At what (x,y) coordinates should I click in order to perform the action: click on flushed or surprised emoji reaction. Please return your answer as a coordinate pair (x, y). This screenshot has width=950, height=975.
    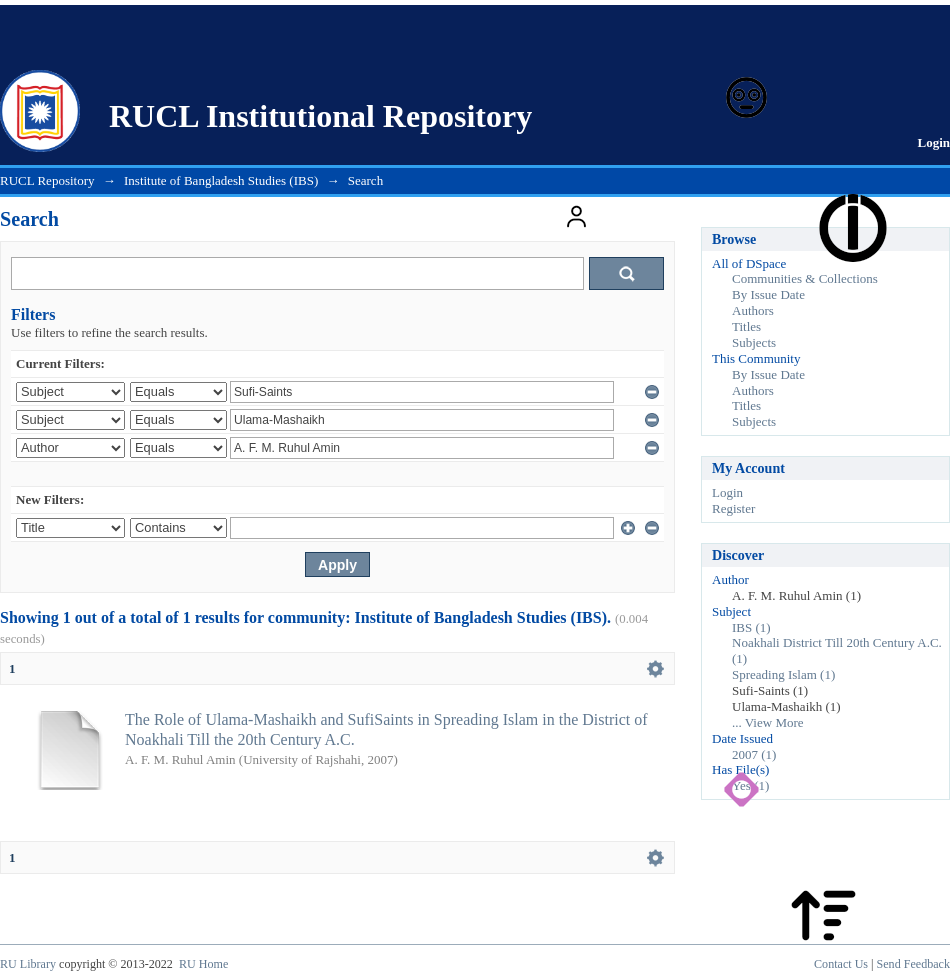
    Looking at the image, I should click on (746, 97).